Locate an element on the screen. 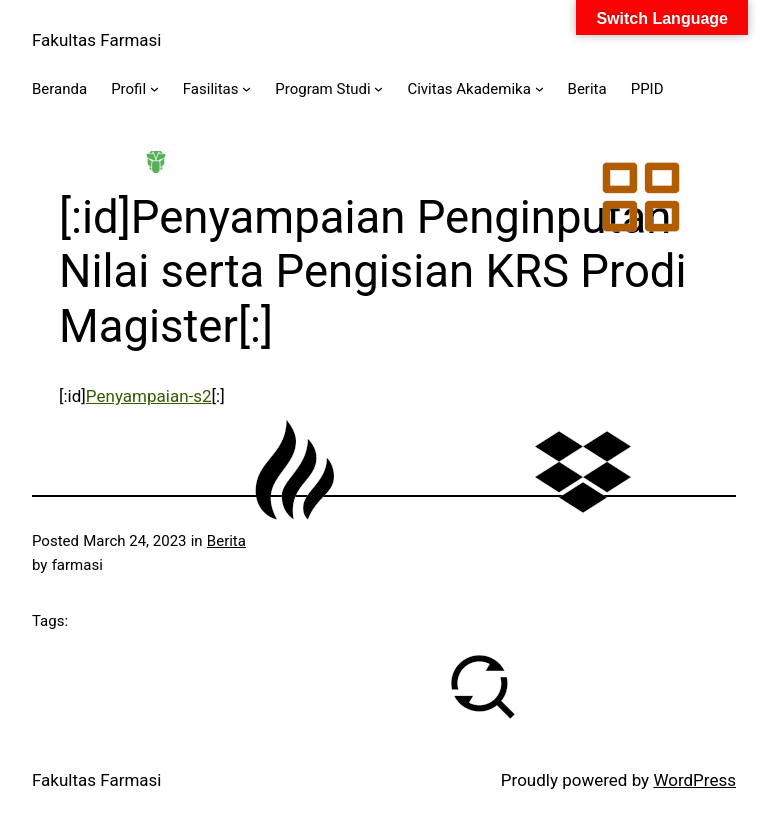 The image size is (768, 823). PrimeVue UI component library logo is located at coordinates (156, 162).